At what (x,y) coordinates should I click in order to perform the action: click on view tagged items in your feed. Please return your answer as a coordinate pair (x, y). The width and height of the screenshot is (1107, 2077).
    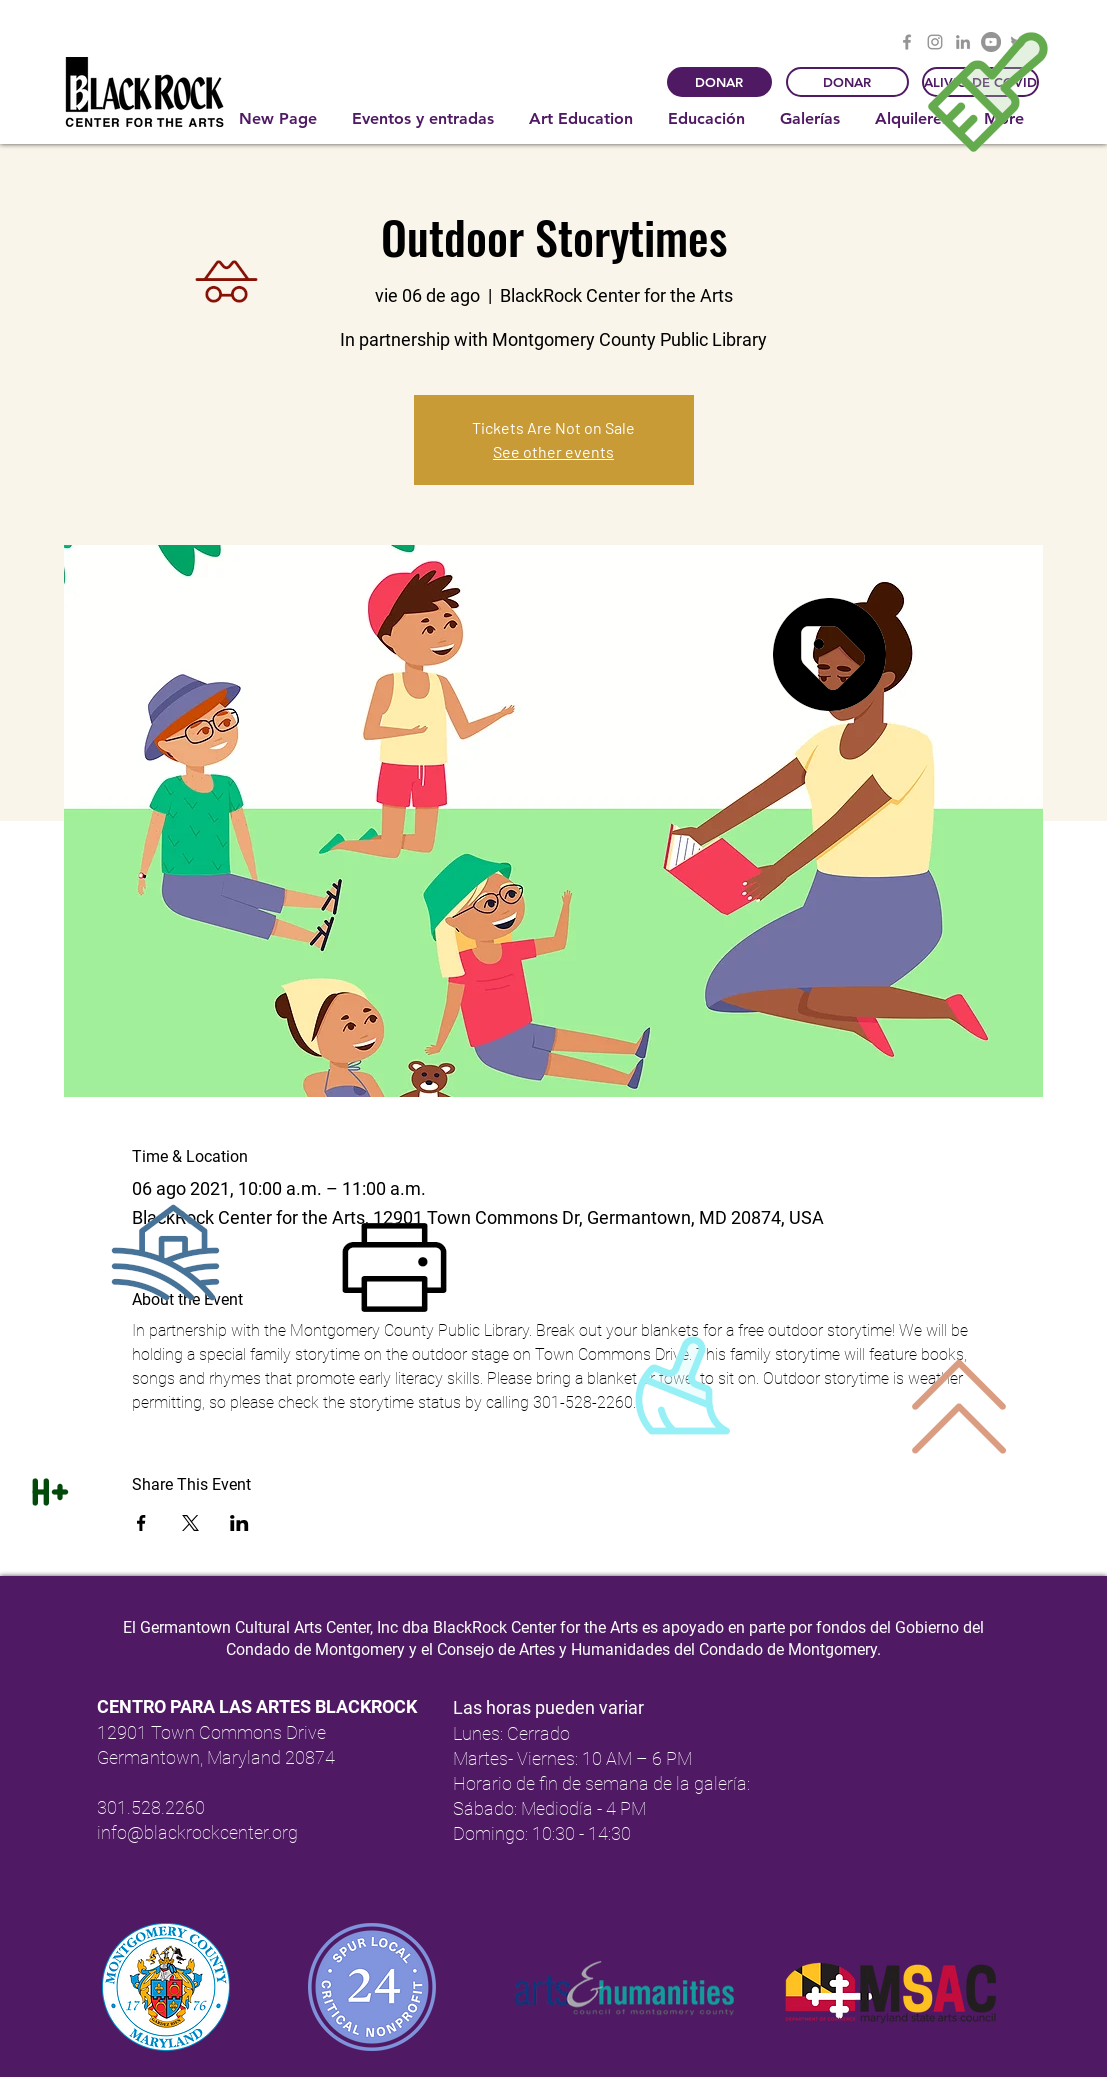
    Looking at the image, I should click on (829, 654).